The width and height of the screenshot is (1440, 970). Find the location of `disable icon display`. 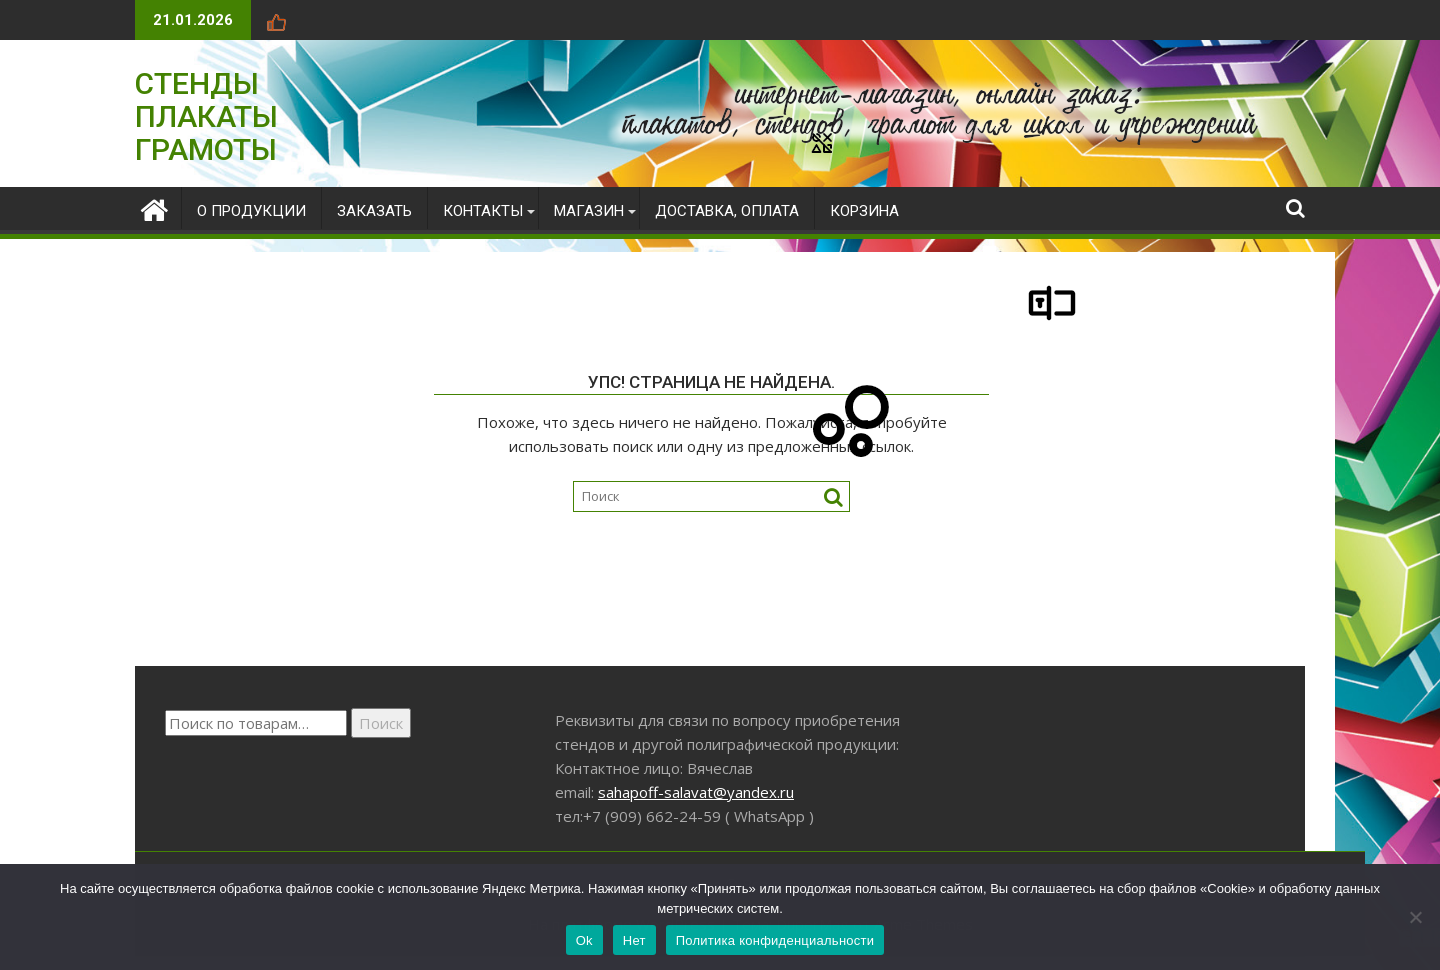

disable icon display is located at coordinates (822, 143).